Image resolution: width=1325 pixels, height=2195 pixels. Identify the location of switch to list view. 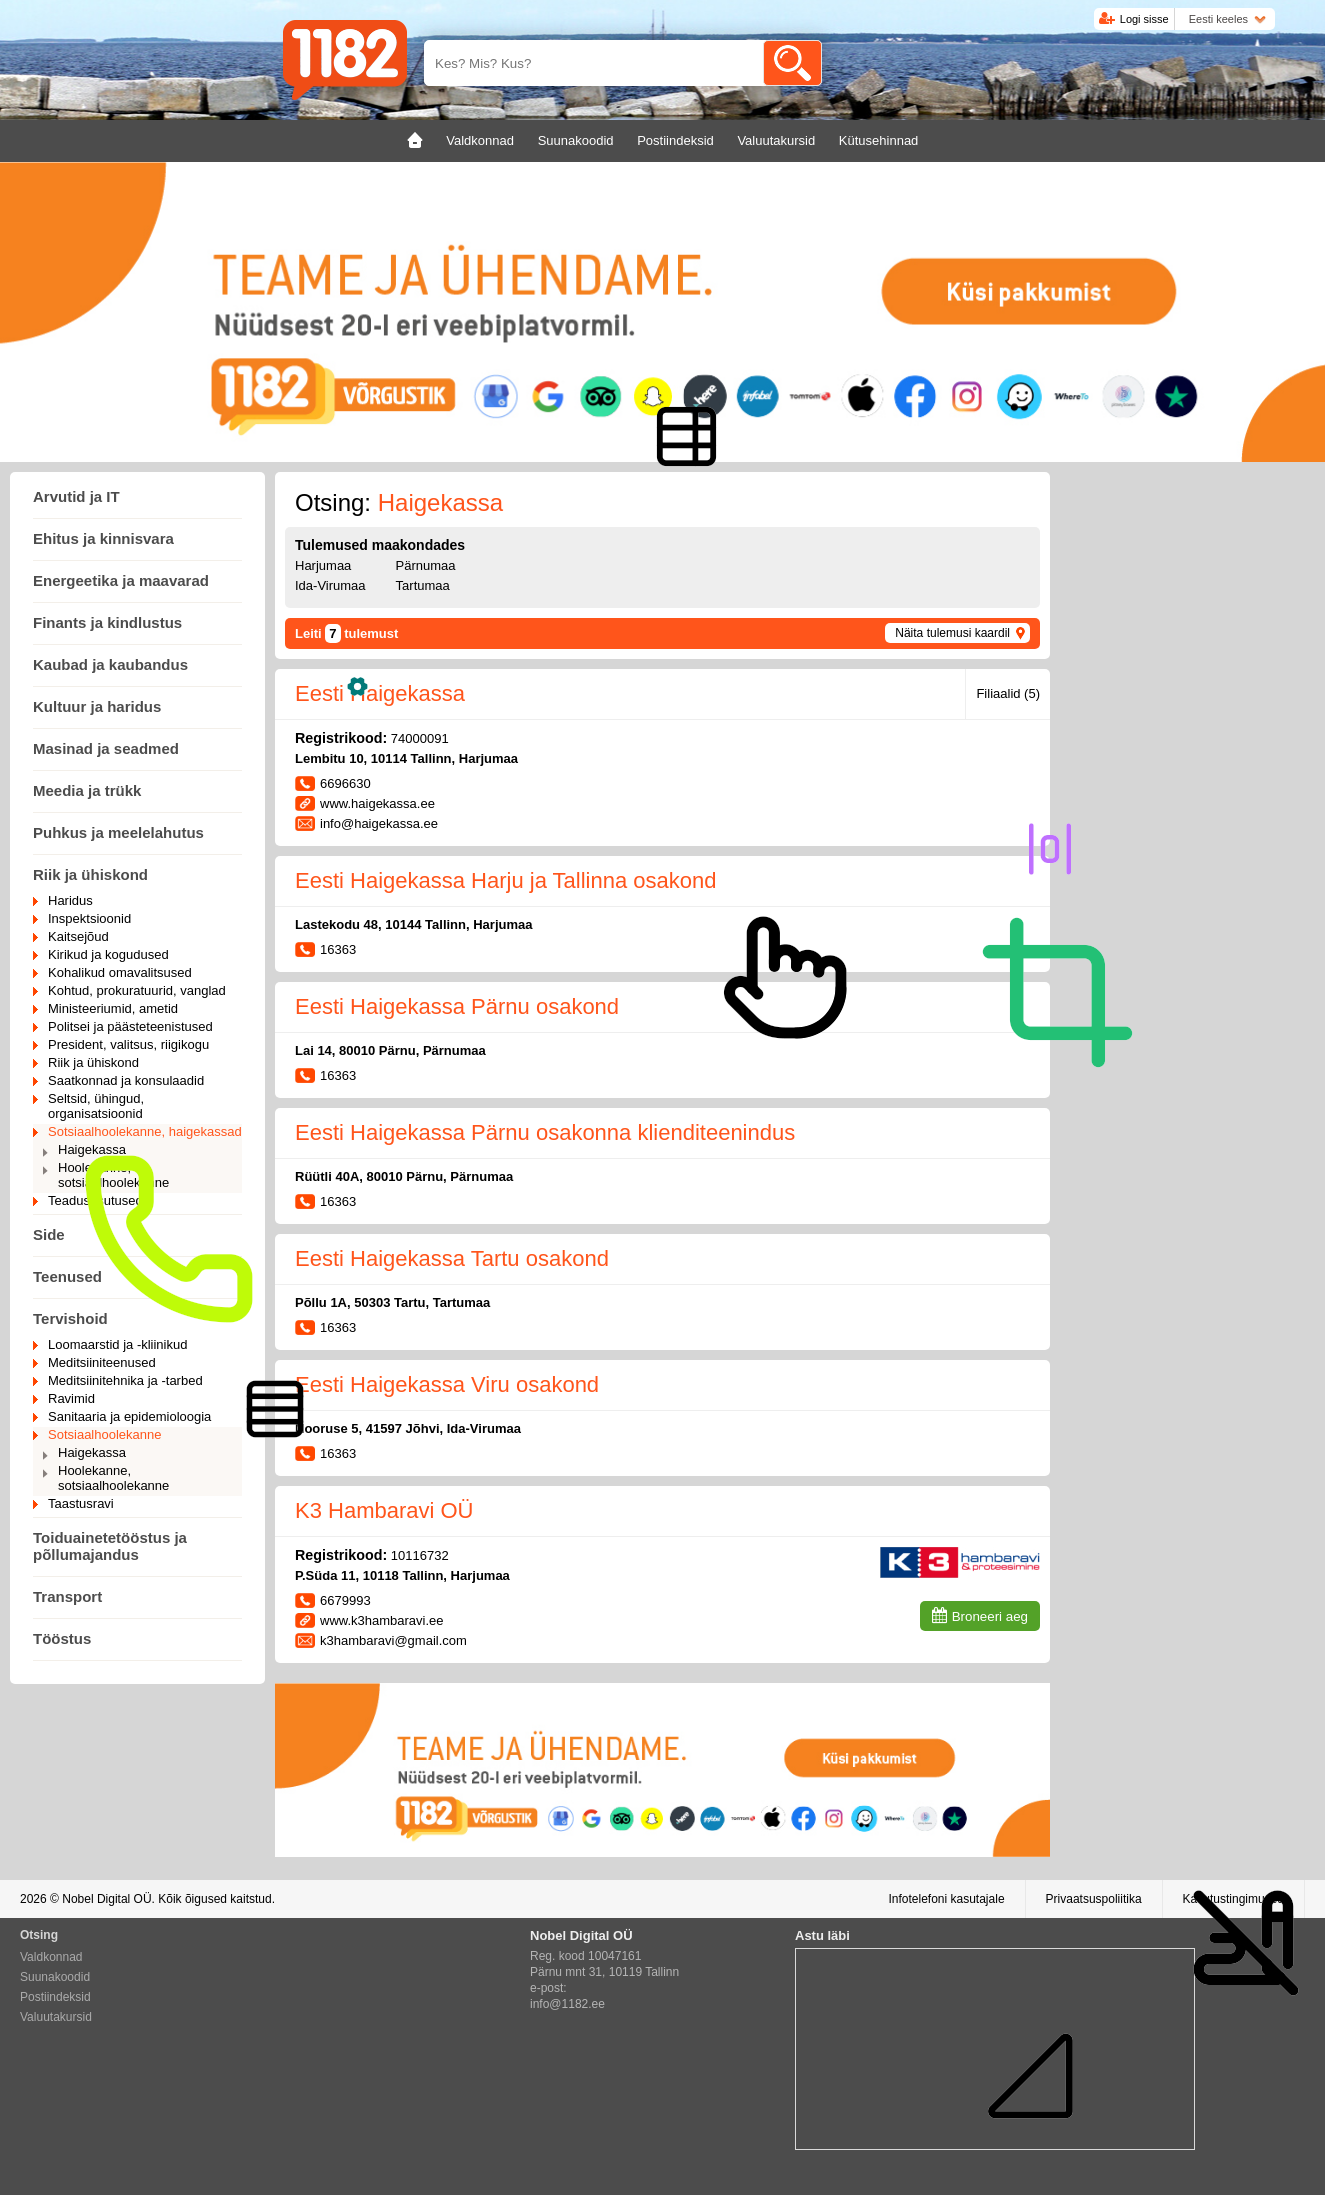
(275, 1409).